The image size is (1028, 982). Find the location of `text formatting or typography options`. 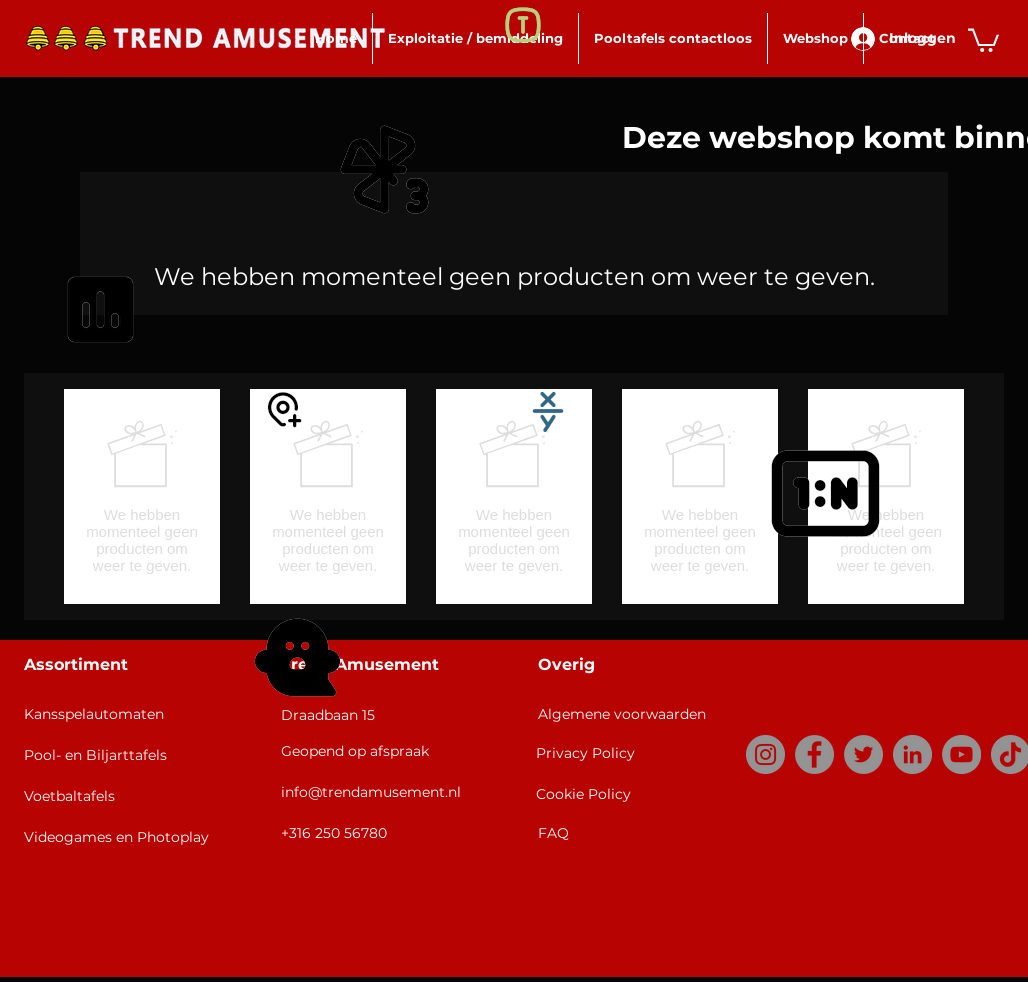

text formatting or typography options is located at coordinates (523, 25).